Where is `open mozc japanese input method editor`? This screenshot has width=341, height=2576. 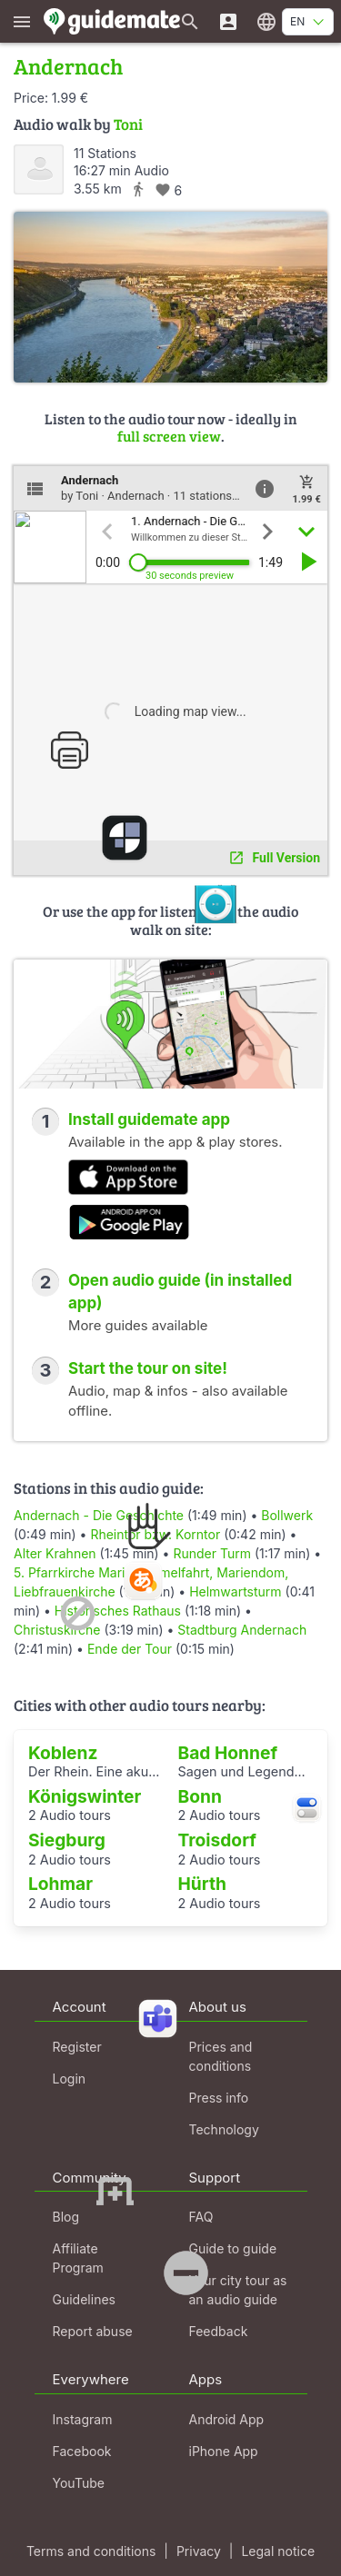
open mozc japanese input method editor is located at coordinates (143, 1580).